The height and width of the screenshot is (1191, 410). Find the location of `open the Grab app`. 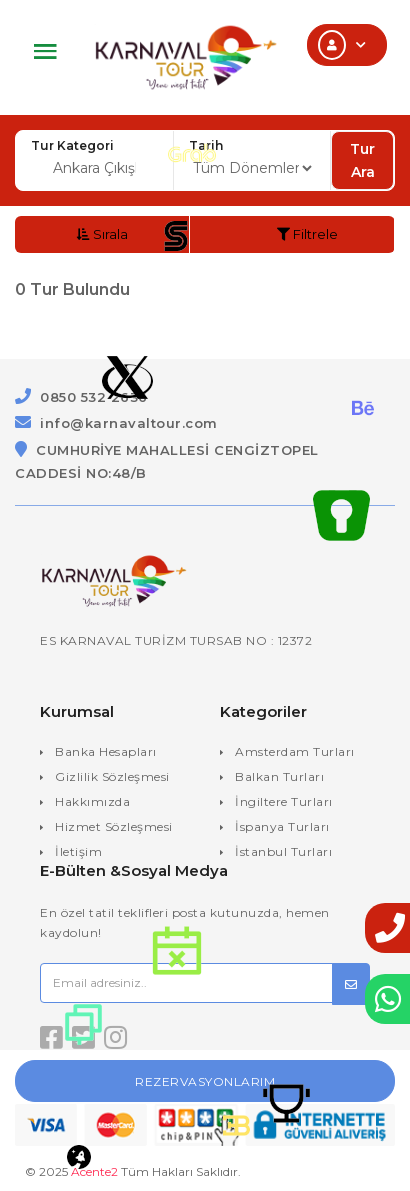

open the Grab app is located at coordinates (192, 153).